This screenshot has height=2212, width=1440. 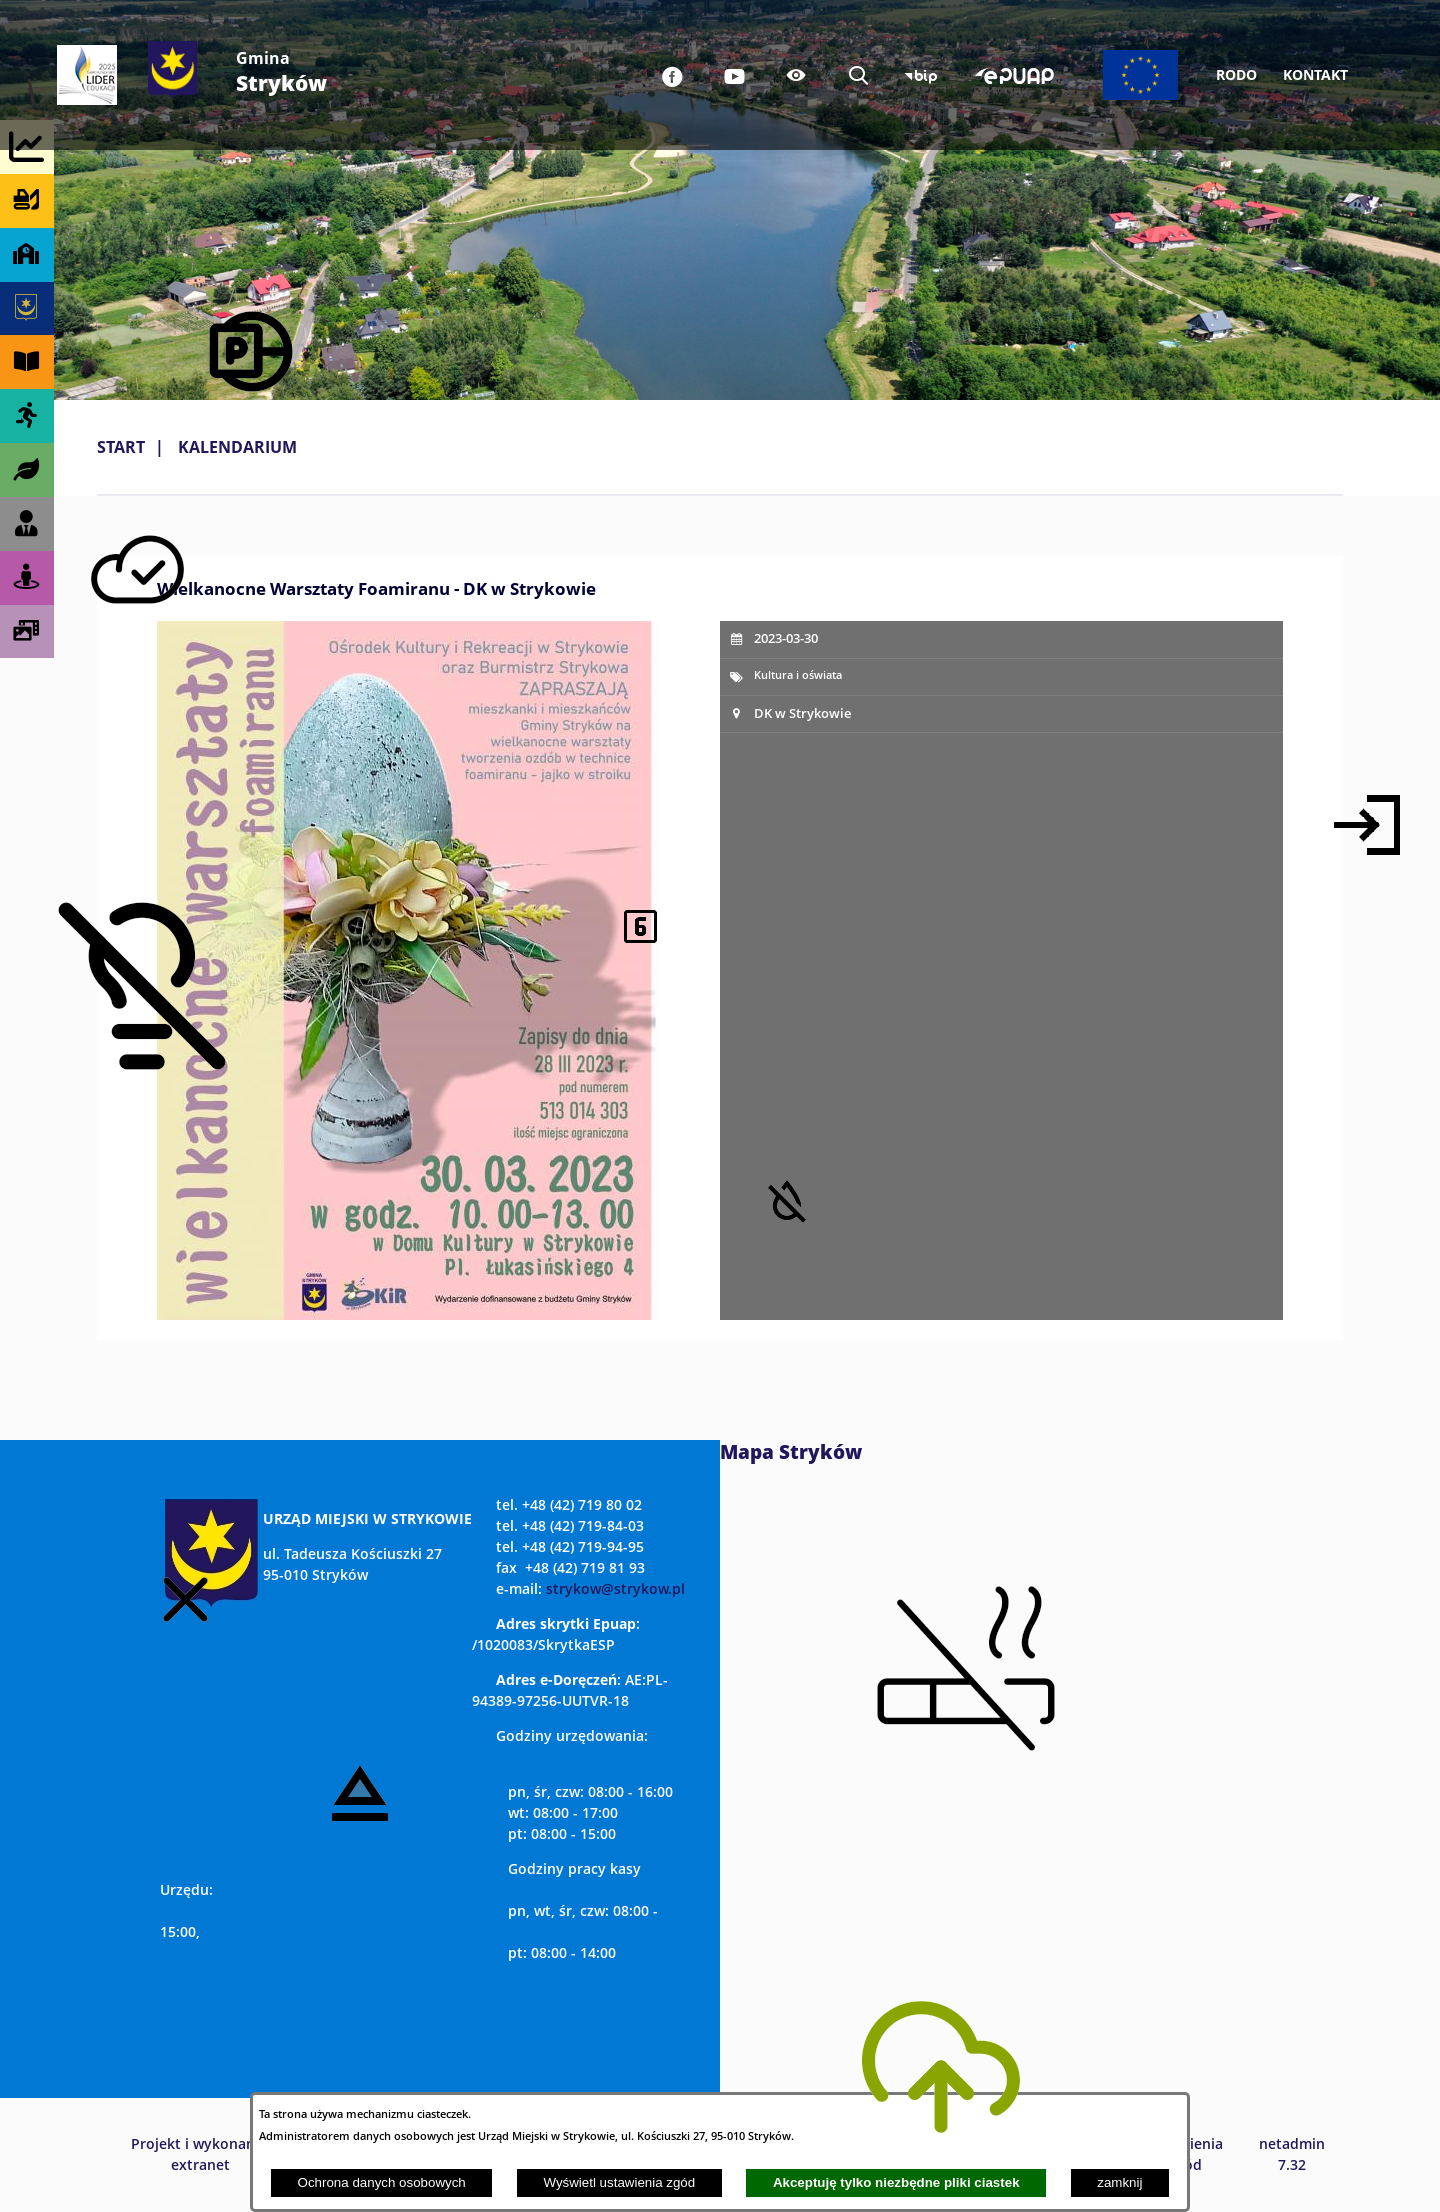 I want to click on close the current window or dialog, so click(x=185, y=1599).